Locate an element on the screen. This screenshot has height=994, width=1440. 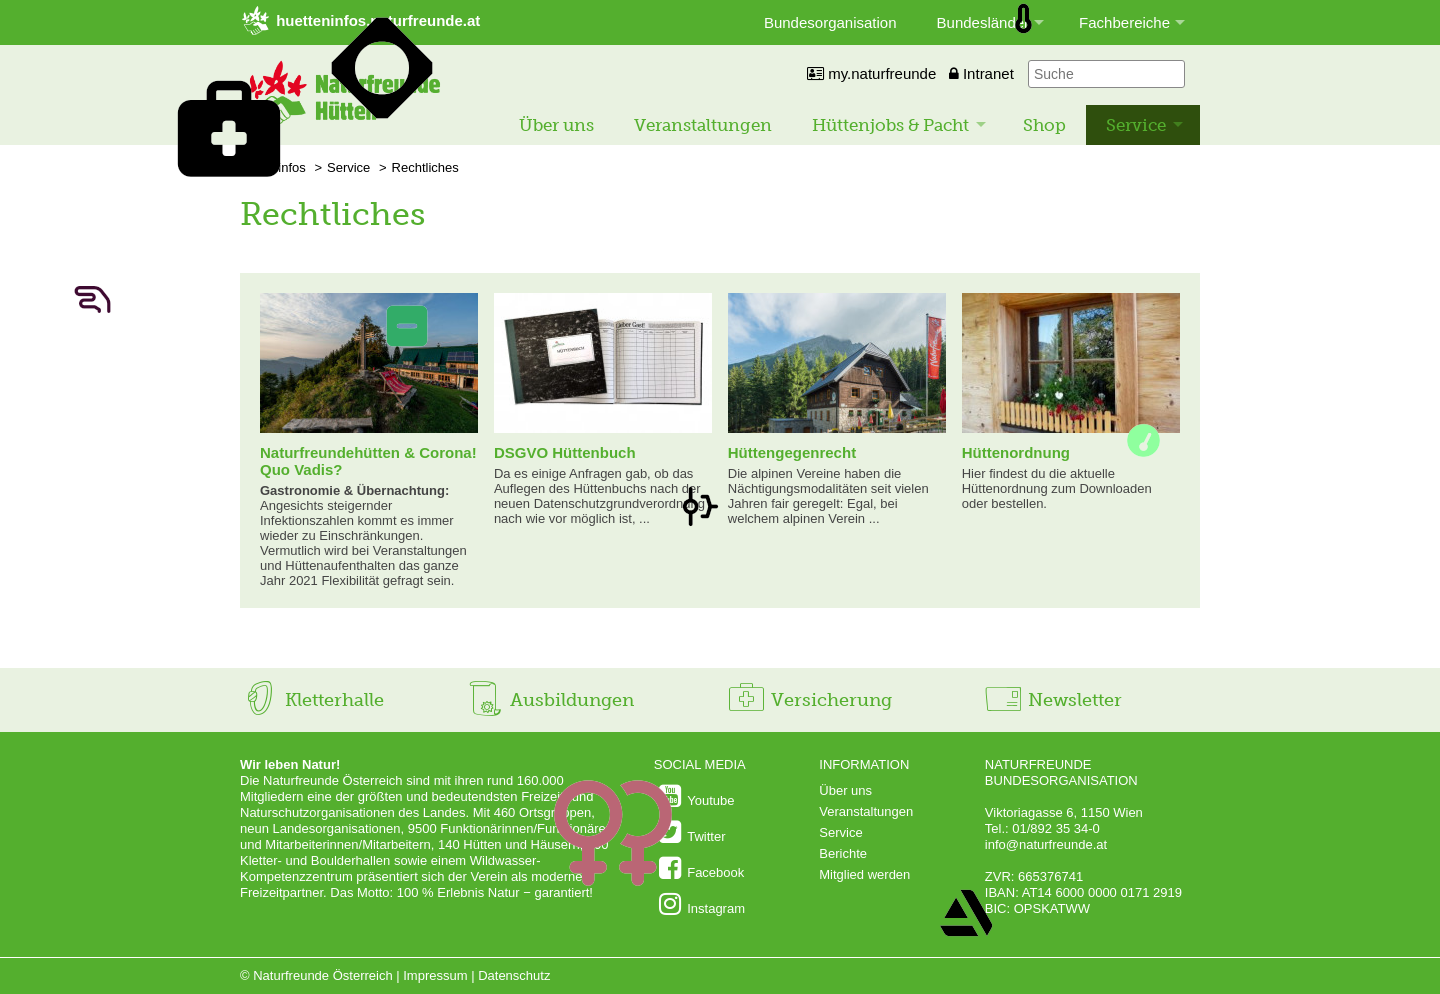
indicates high temperature or maximum heat level is located at coordinates (1023, 18).